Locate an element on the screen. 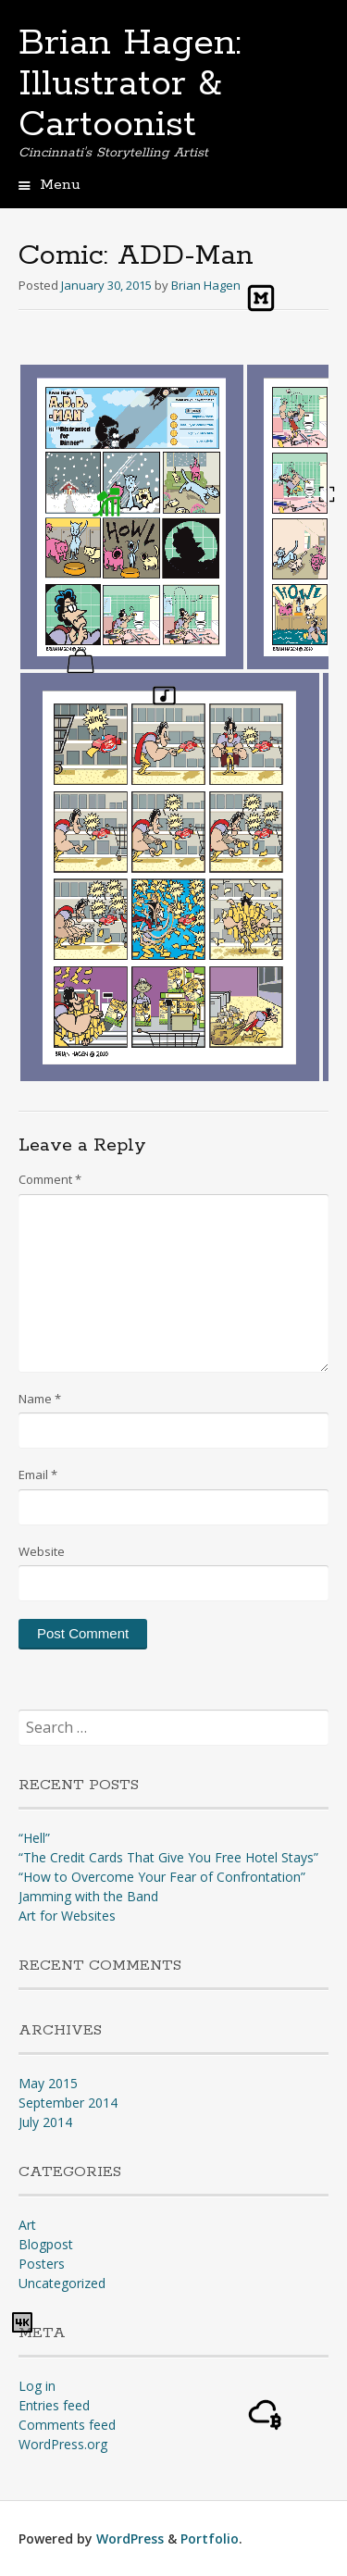  expand to fullscreen mode is located at coordinates (327, 494).